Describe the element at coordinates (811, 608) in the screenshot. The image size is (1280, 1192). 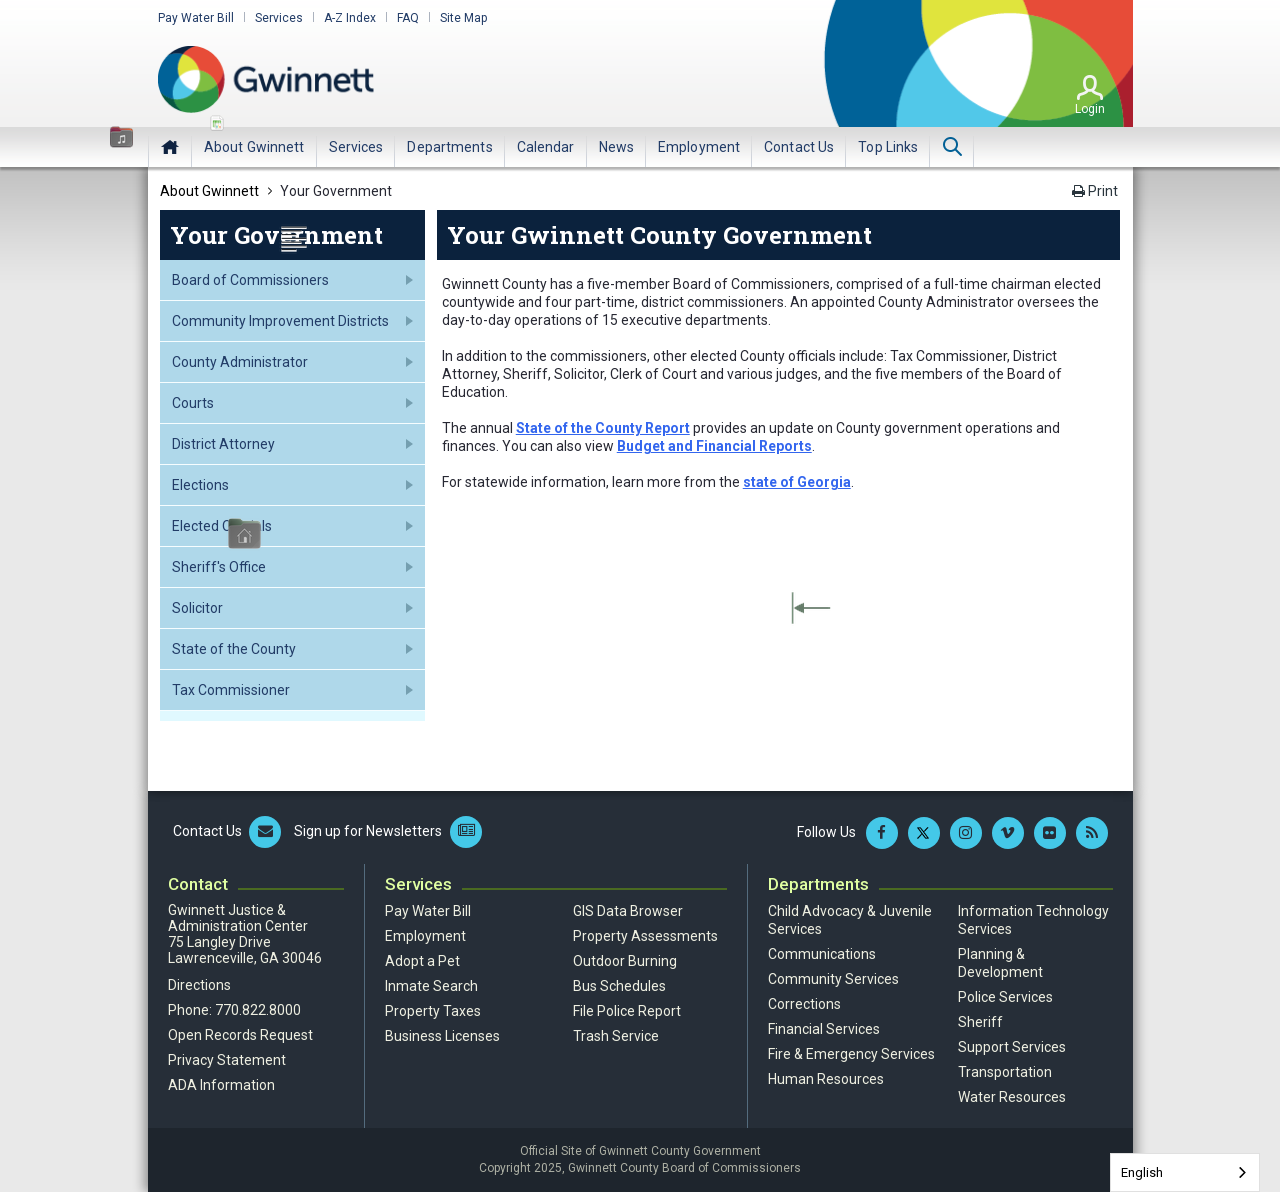
I see `go to the first item in a list or sequence` at that location.